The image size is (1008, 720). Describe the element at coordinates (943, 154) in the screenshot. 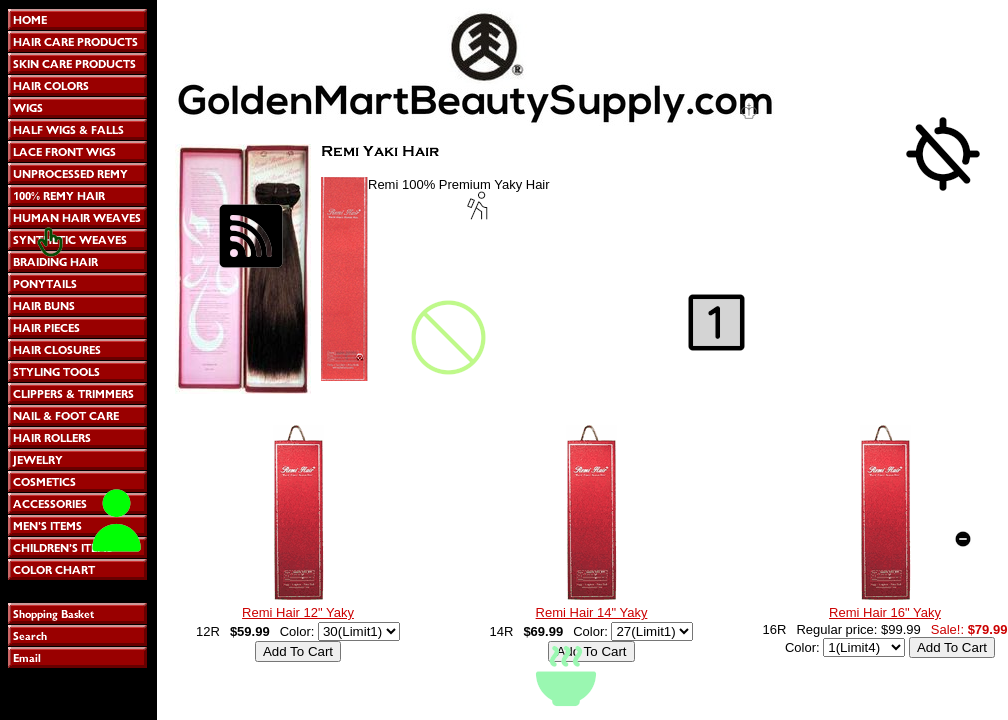

I see `location services disabled` at that location.